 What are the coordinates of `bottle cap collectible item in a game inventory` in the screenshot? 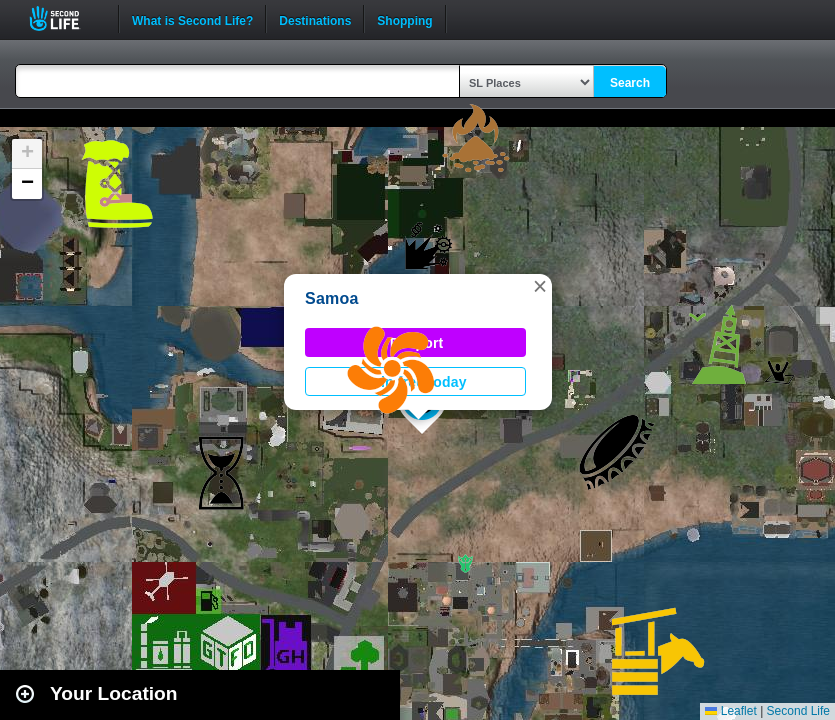 It's located at (617, 452).